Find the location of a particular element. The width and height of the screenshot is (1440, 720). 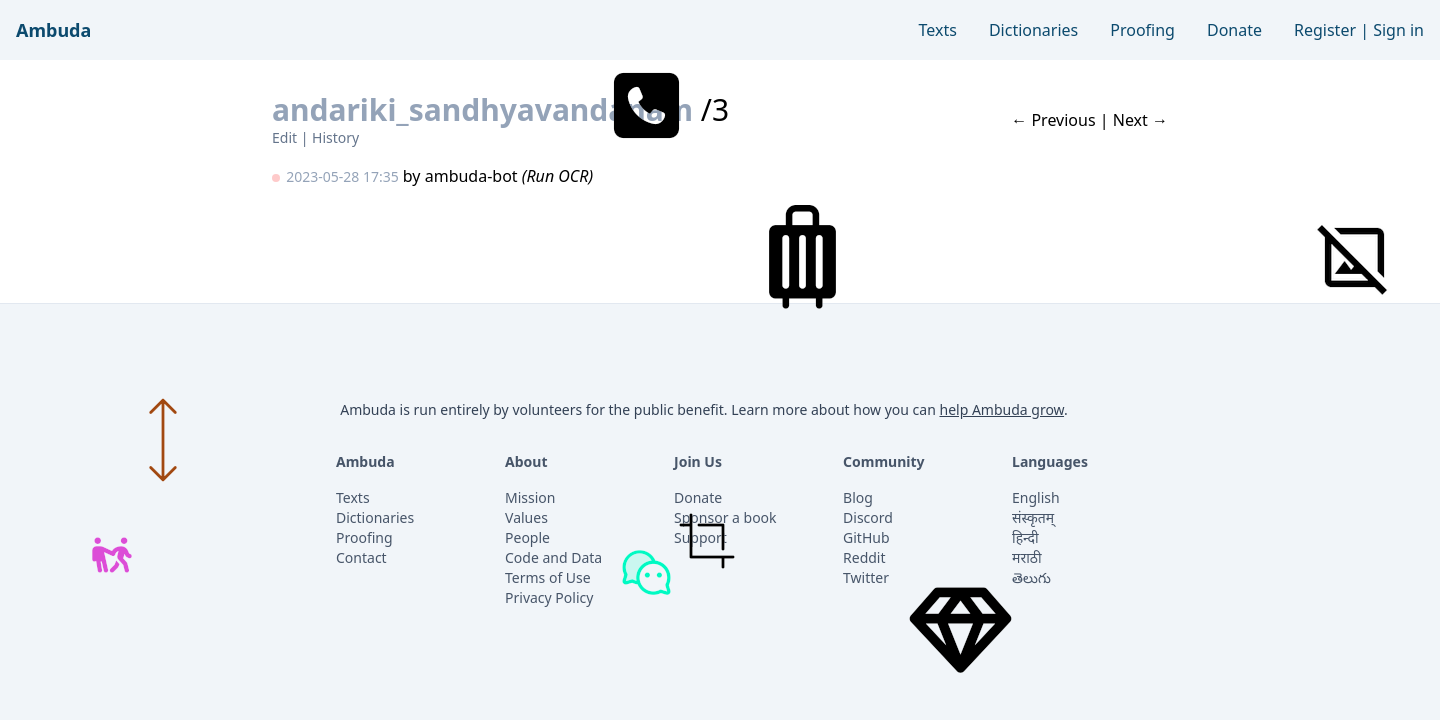

access travel or trip planning features is located at coordinates (802, 258).